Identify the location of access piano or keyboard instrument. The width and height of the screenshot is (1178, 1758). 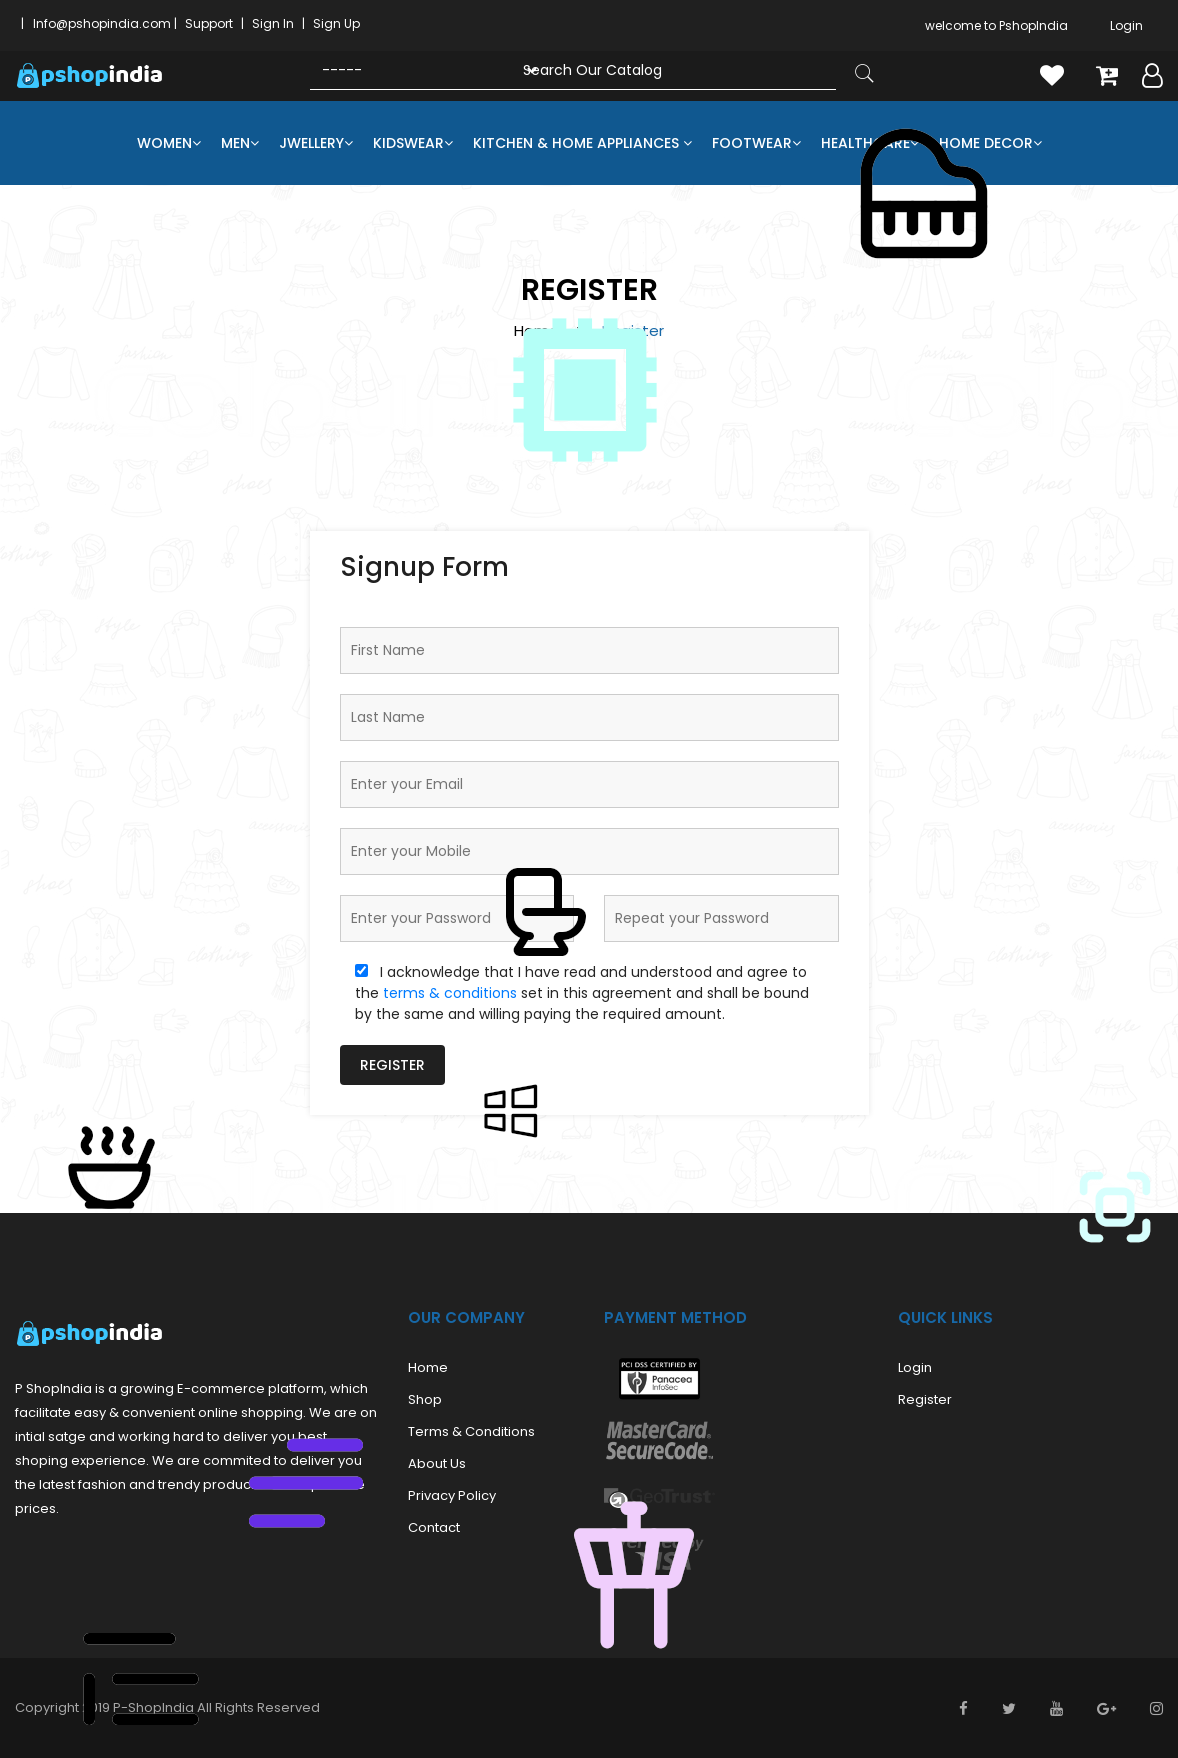
(924, 195).